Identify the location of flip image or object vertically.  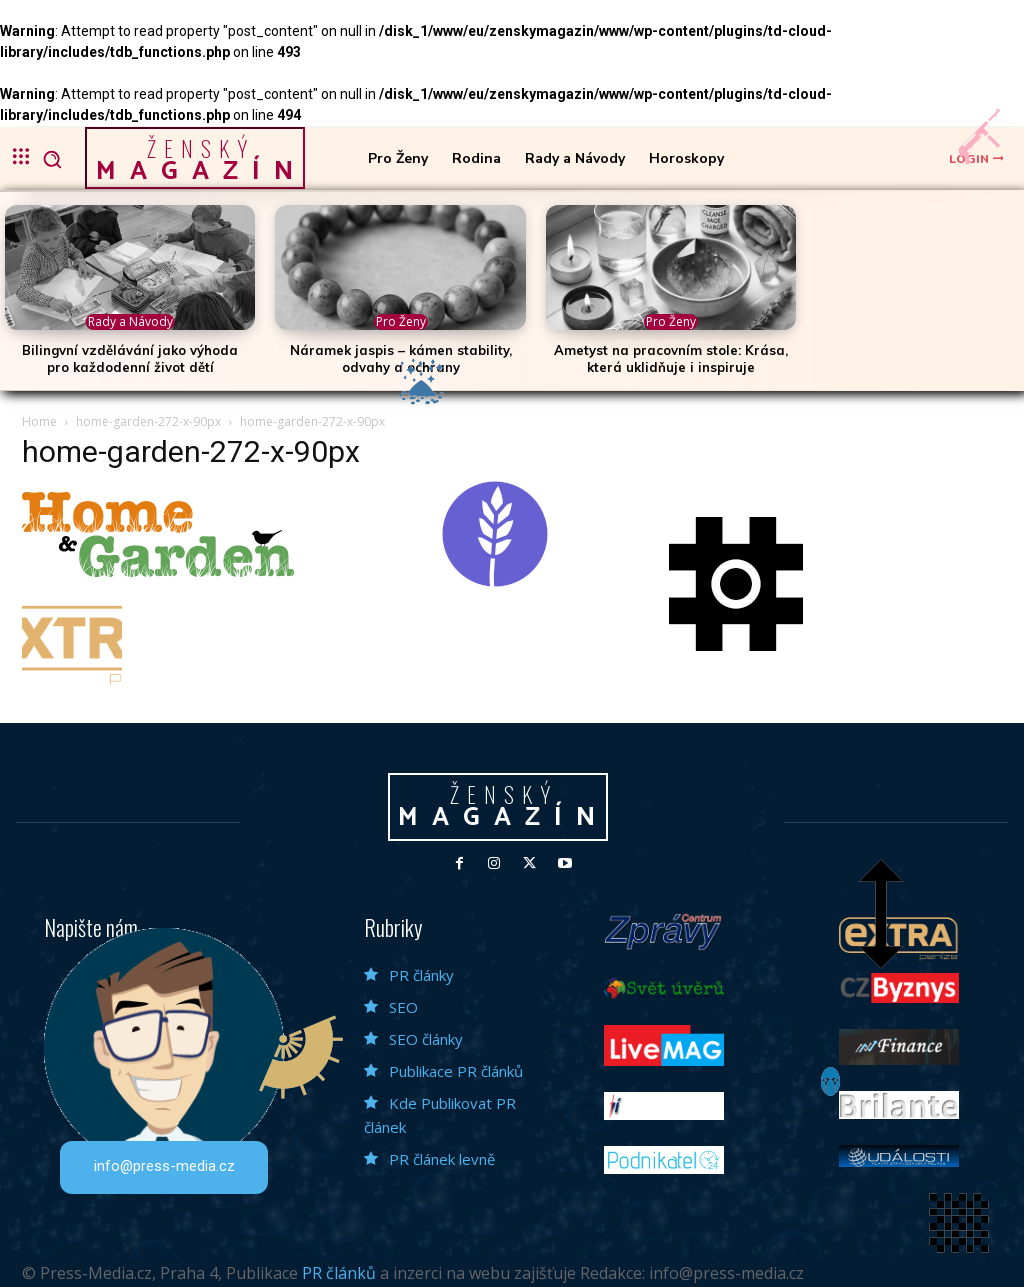
(881, 914).